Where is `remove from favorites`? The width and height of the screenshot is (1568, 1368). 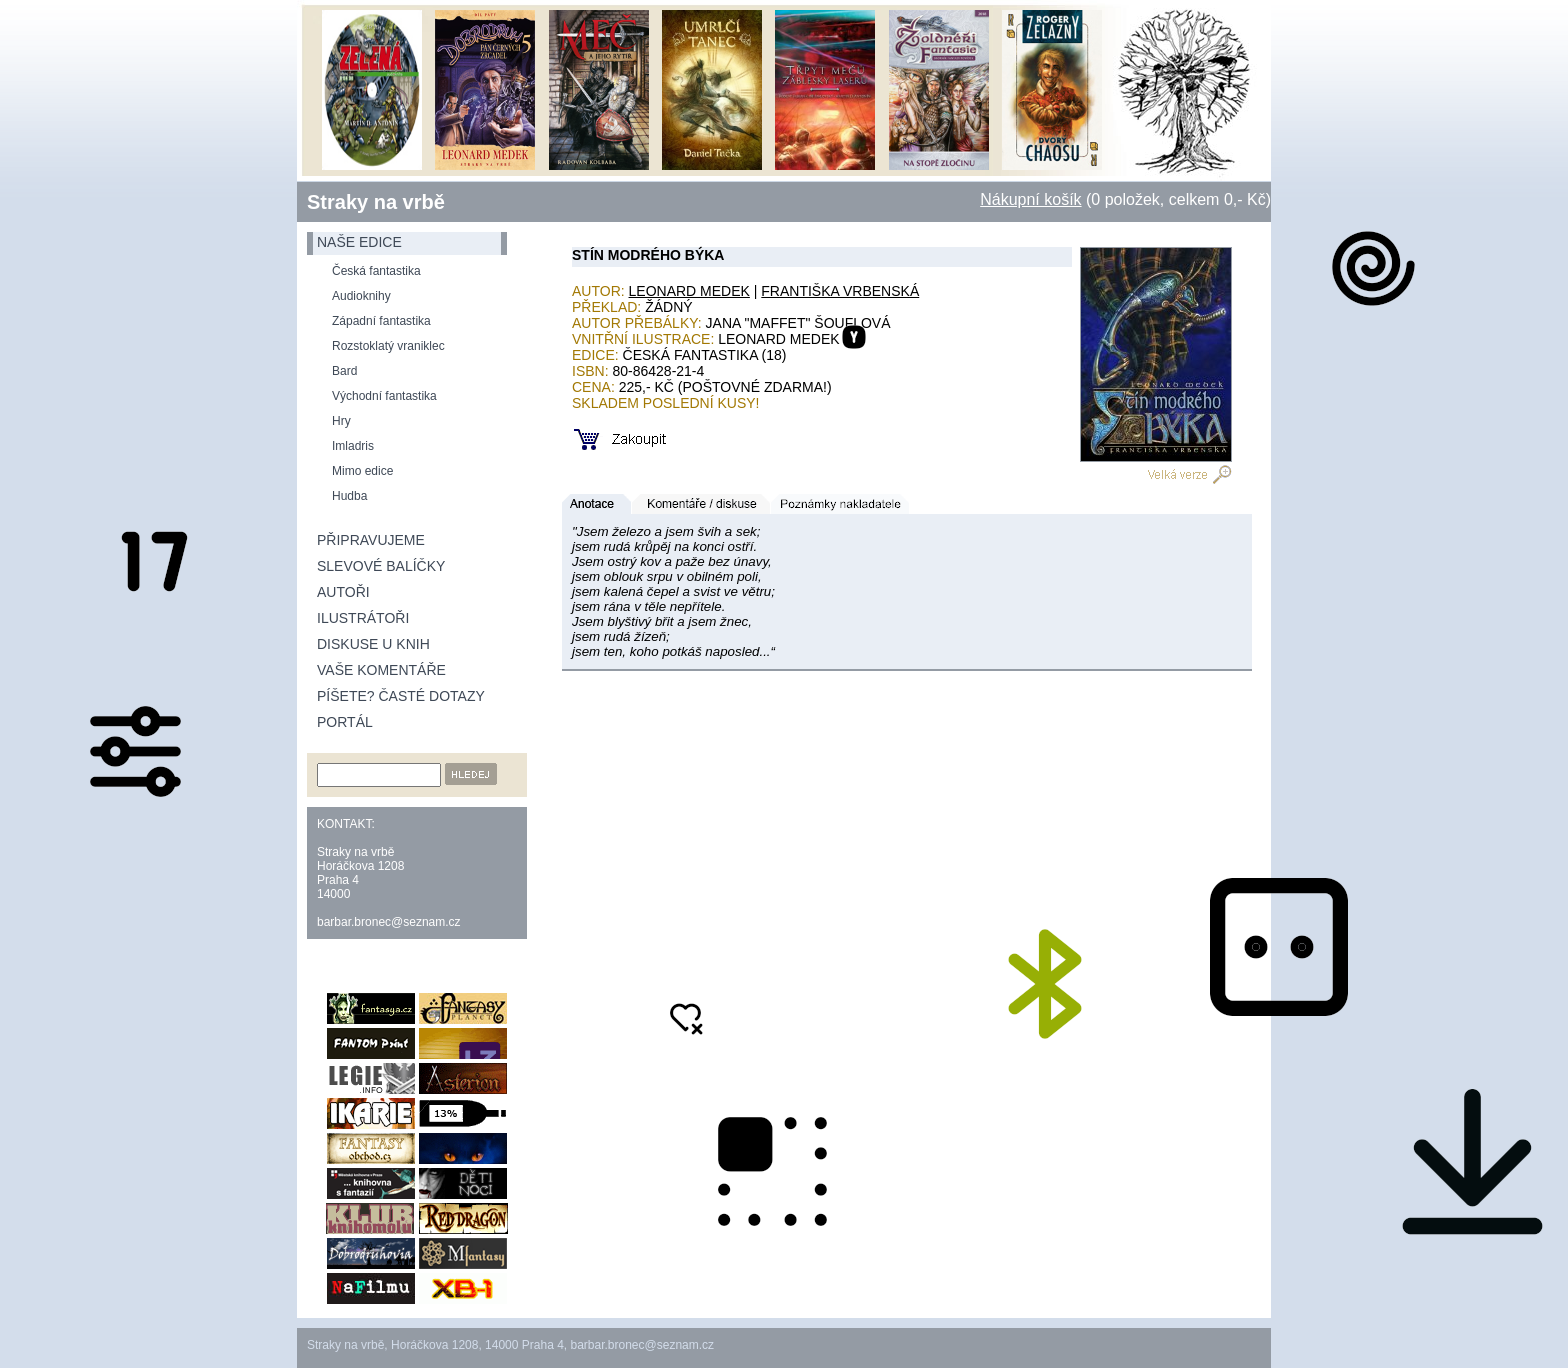
remove from favorites is located at coordinates (685, 1017).